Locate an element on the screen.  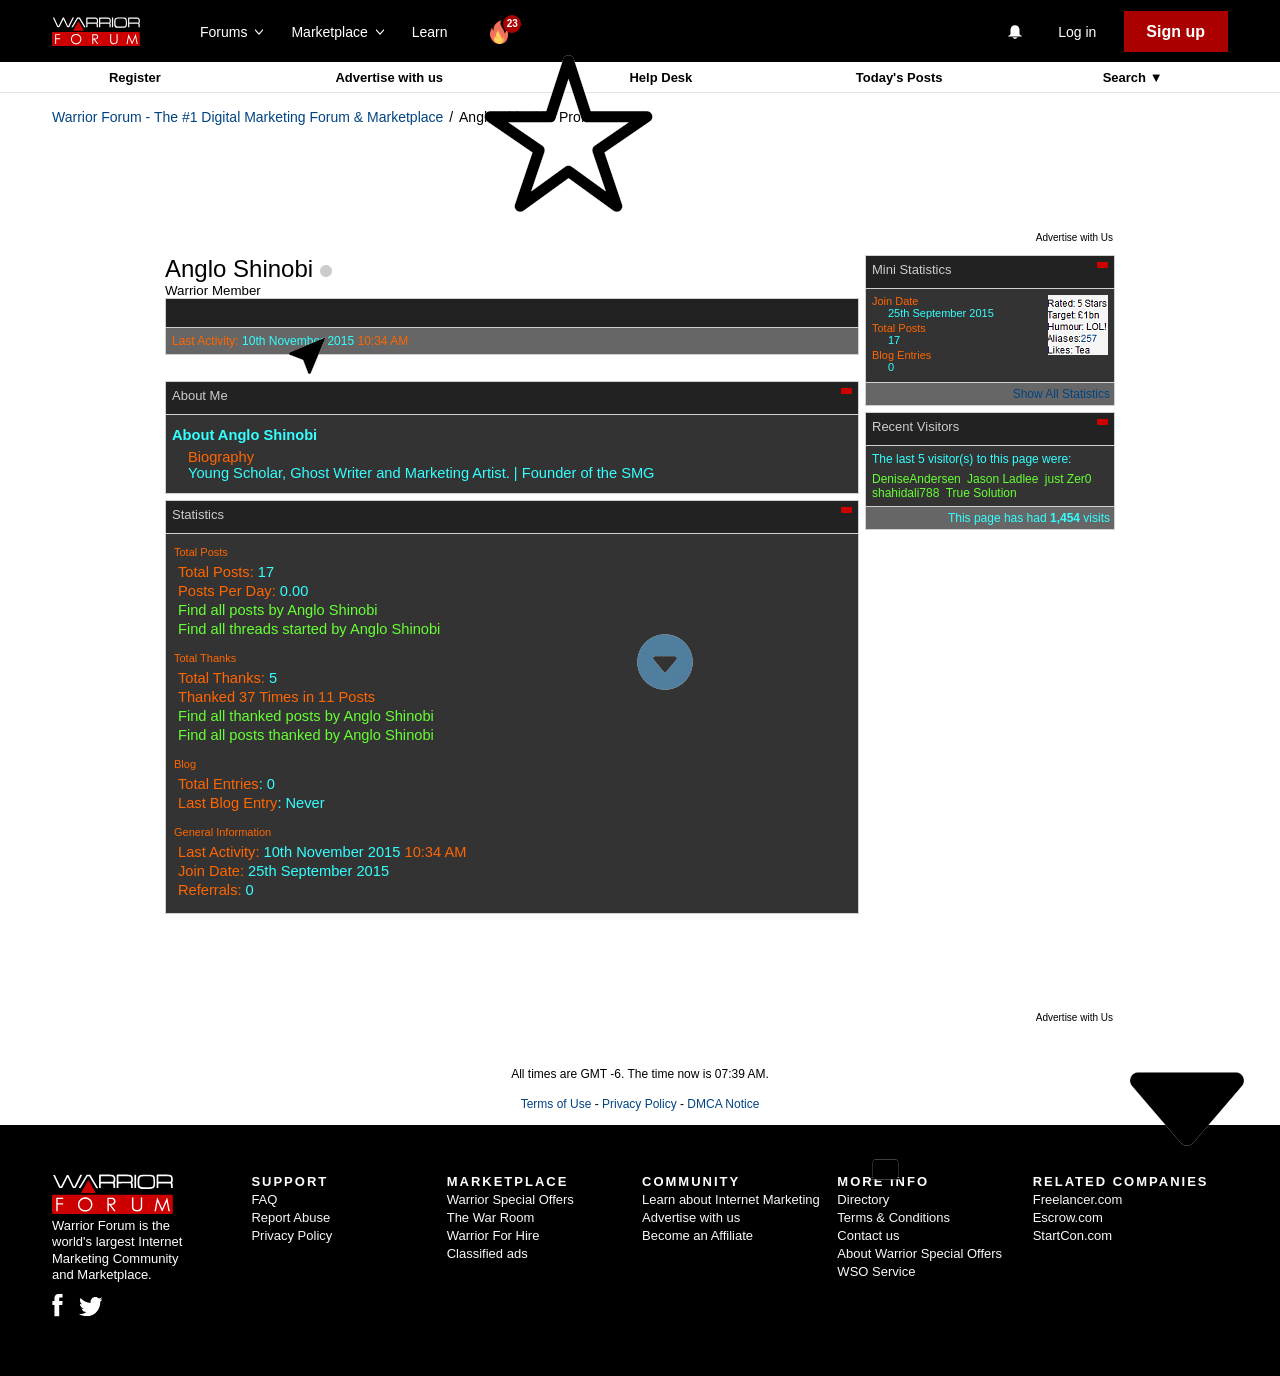
expand a dropdown menu is located at coordinates (1187, 1109).